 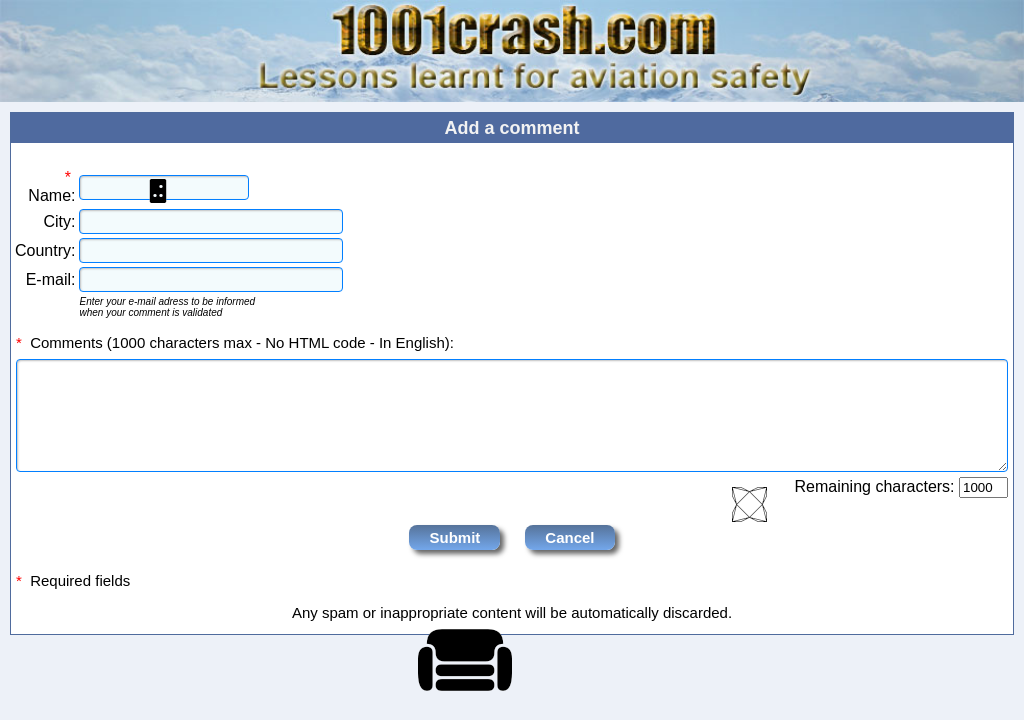 What do you see at coordinates (749, 504) in the screenshot?
I see `haxe programming language logo` at bounding box center [749, 504].